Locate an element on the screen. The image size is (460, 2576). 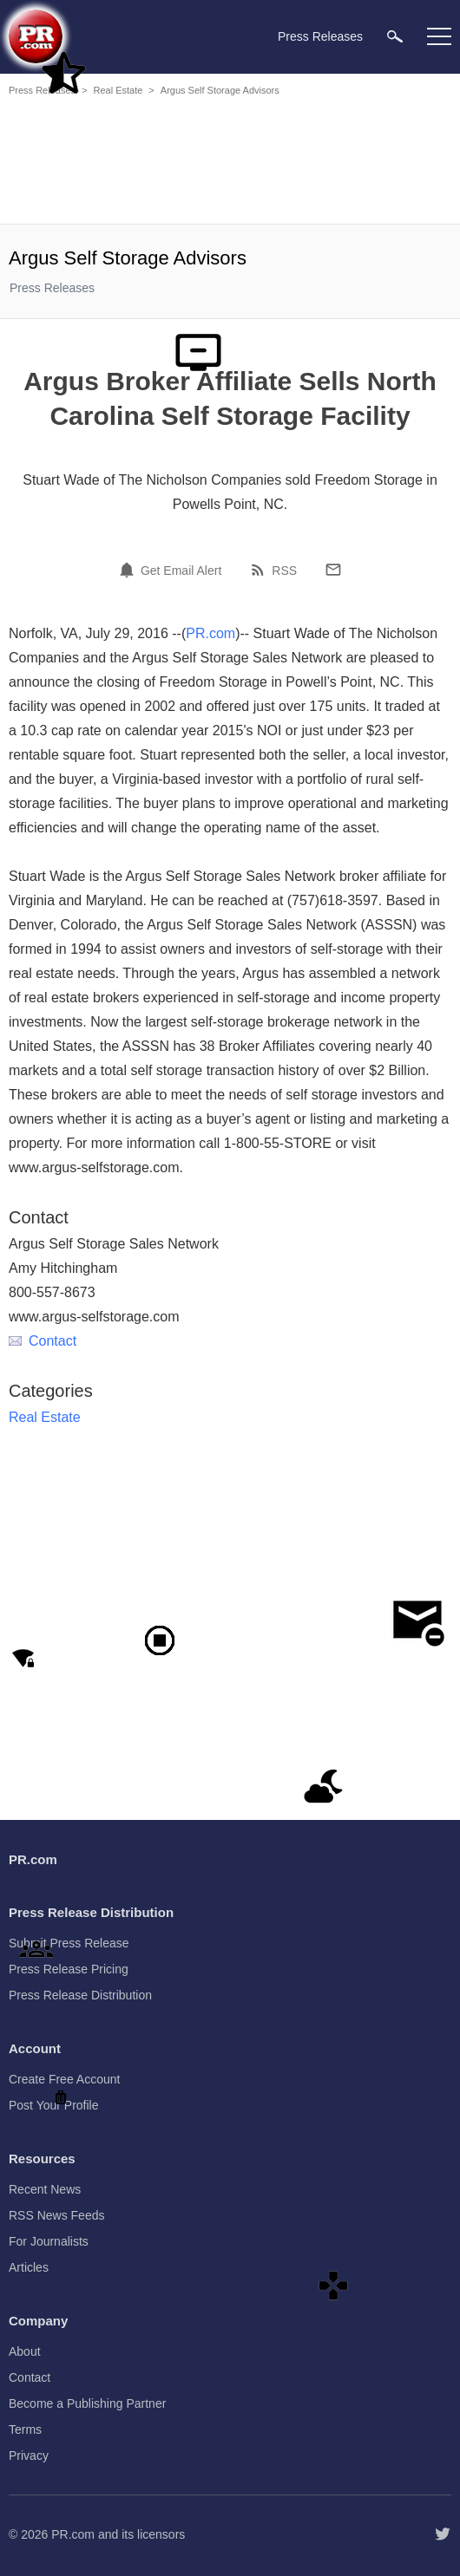
view or manage groups is located at coordinates (36, 1949).